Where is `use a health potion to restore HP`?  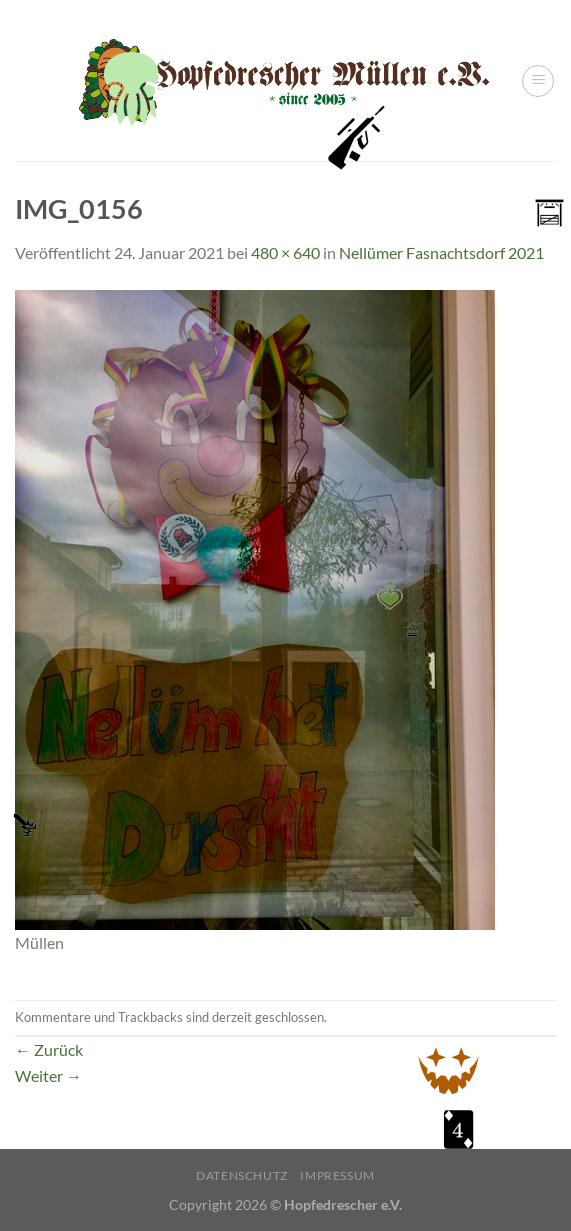
use a health potion to restore HP is located at coordinates (390, 596).